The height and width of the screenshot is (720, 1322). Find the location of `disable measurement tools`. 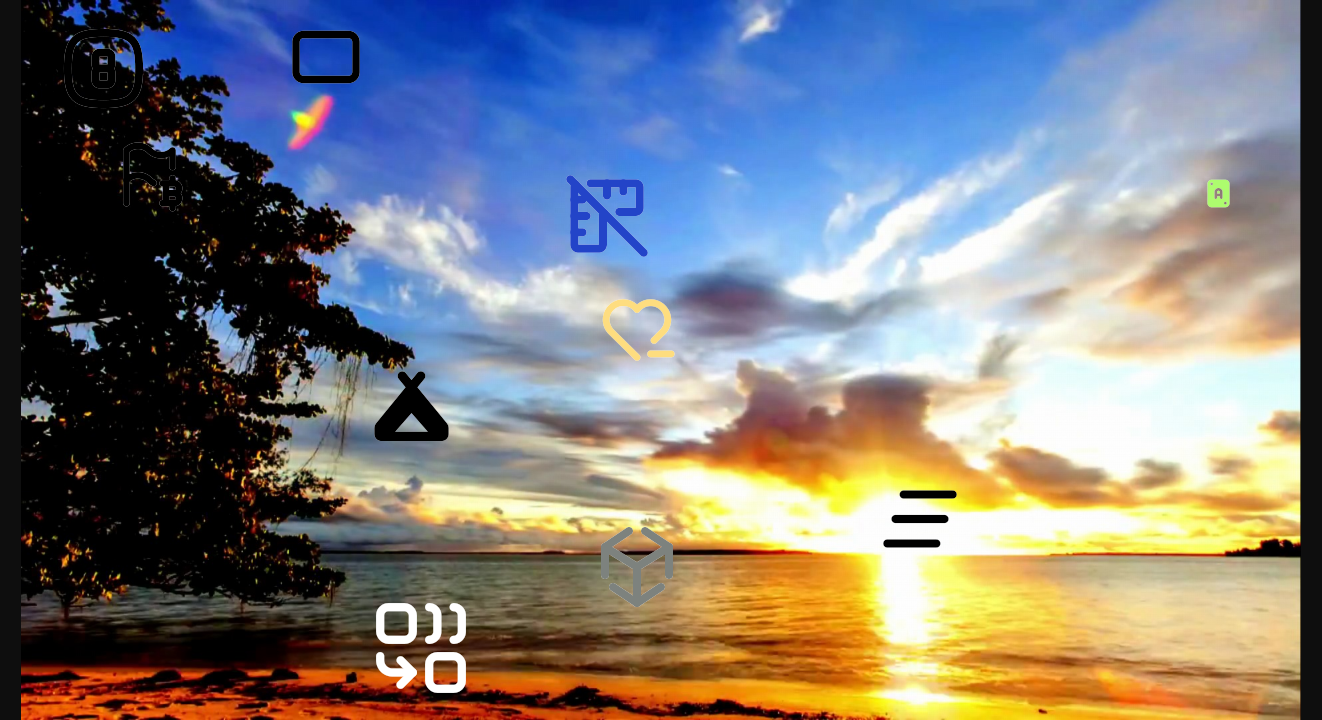

disable measurement tools is located at coordinates (607, 216).